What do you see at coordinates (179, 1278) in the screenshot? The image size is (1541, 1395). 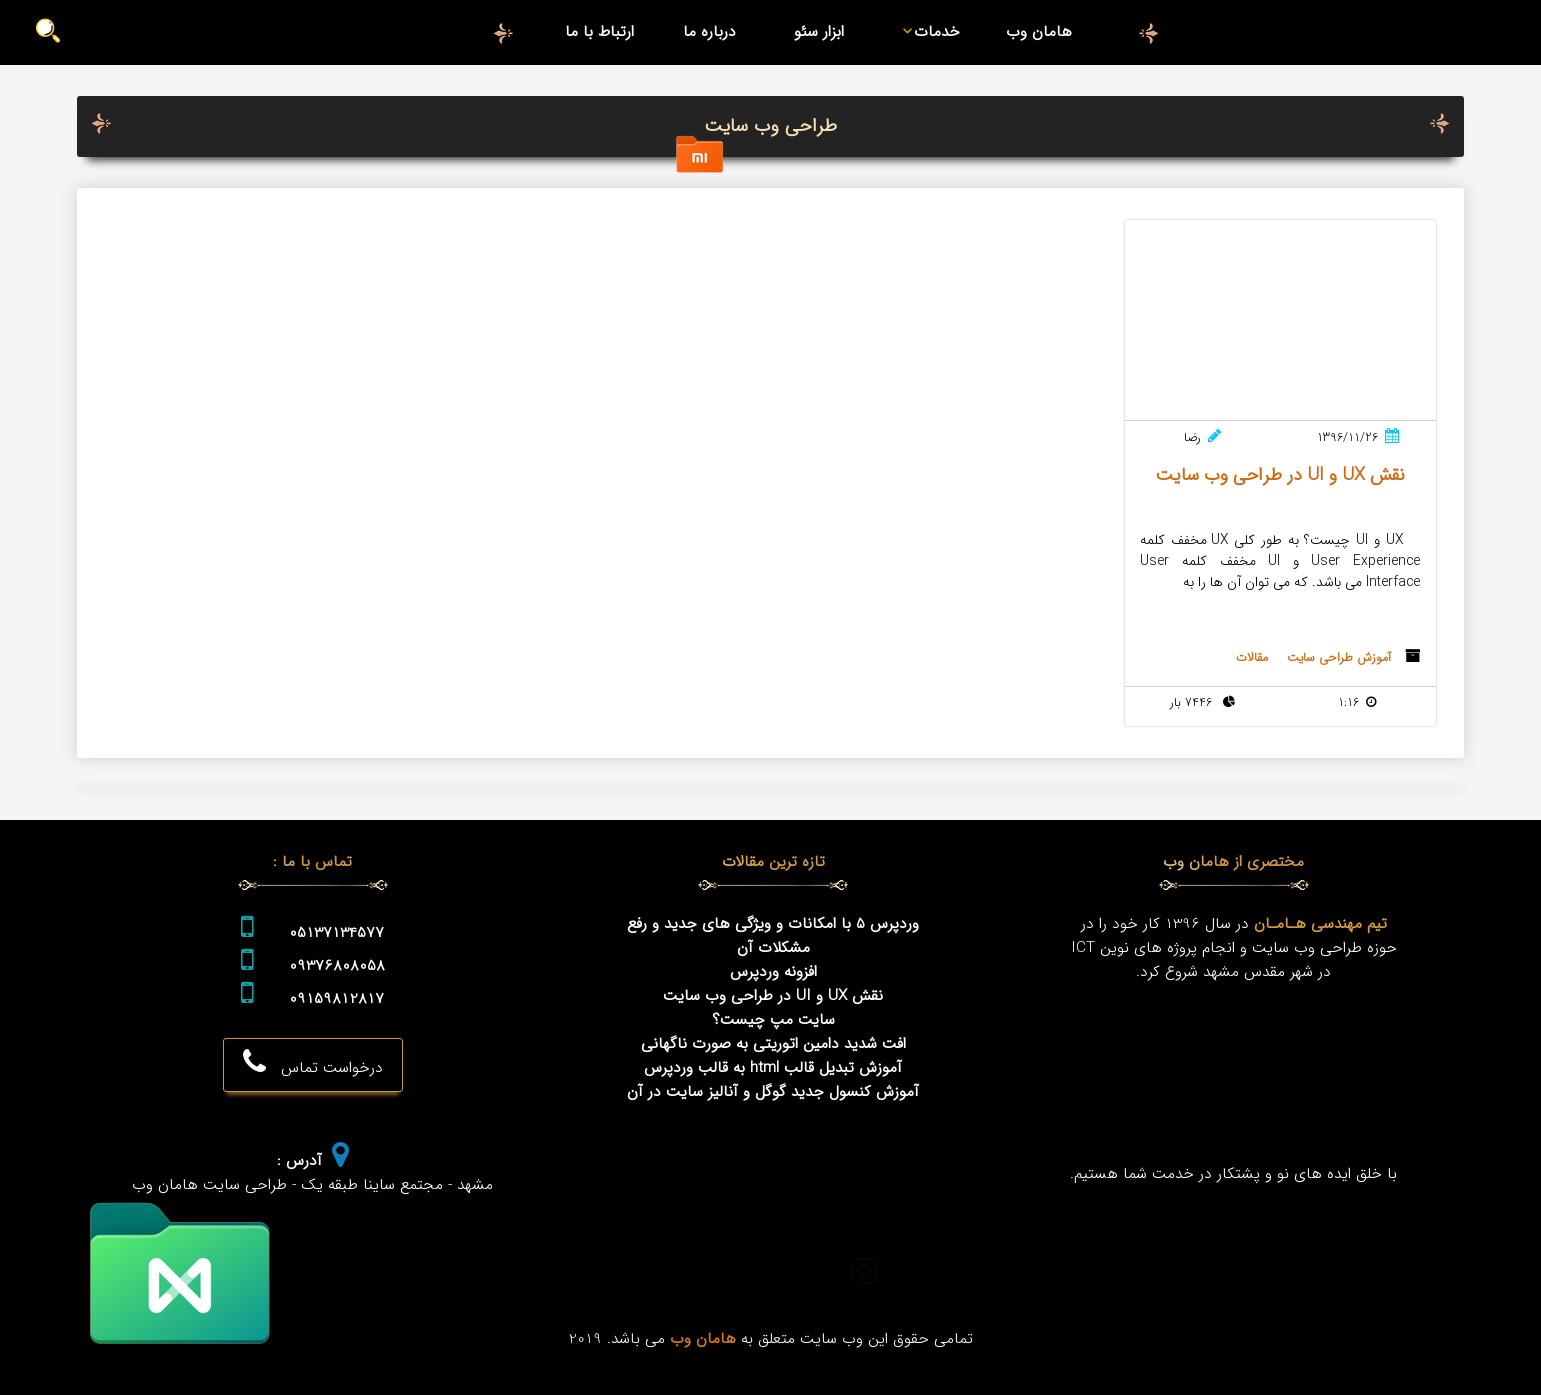 I see `open wondershare edrawmind project folder` at bounding box center [179, 1278].